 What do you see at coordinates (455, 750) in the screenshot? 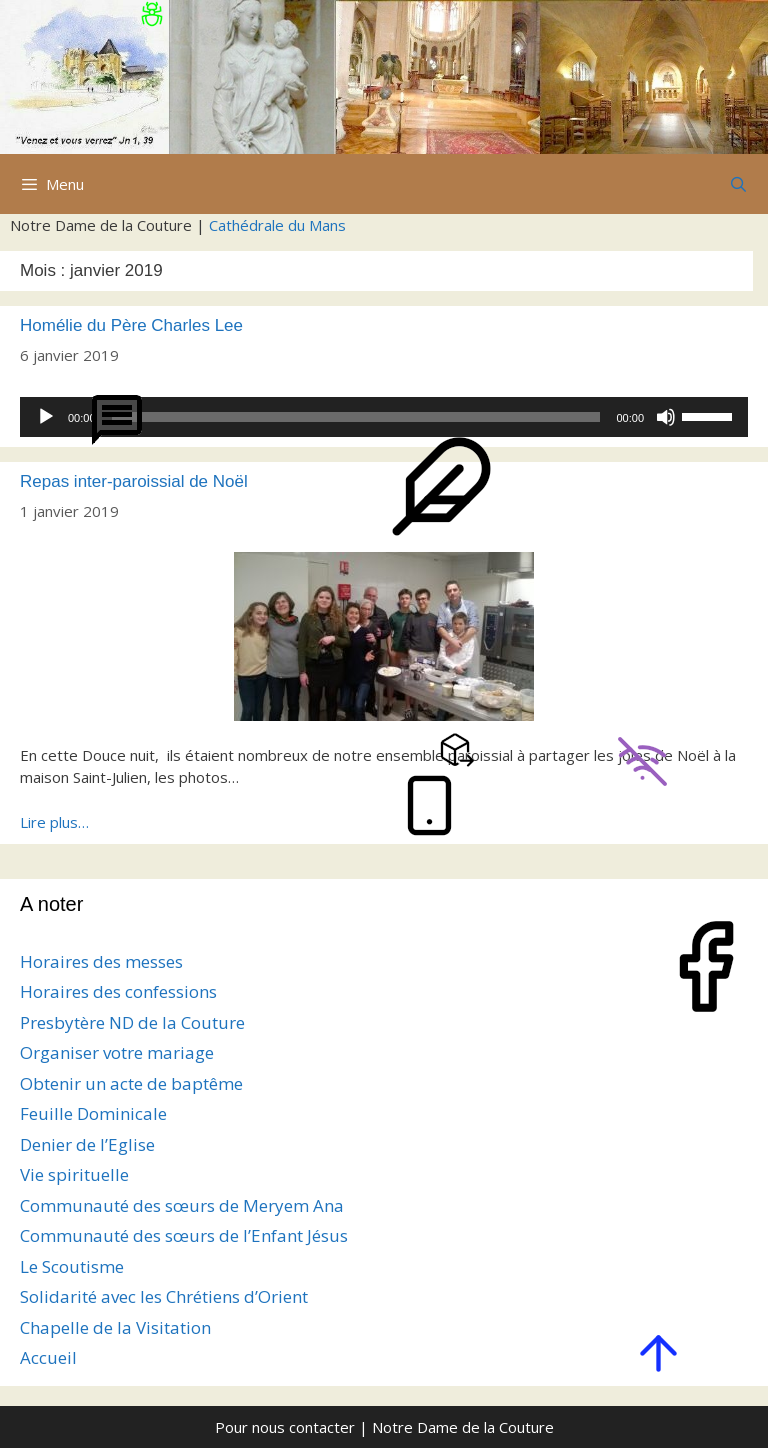
I see `method with return value in code editor` at bounding box center [455, 750].